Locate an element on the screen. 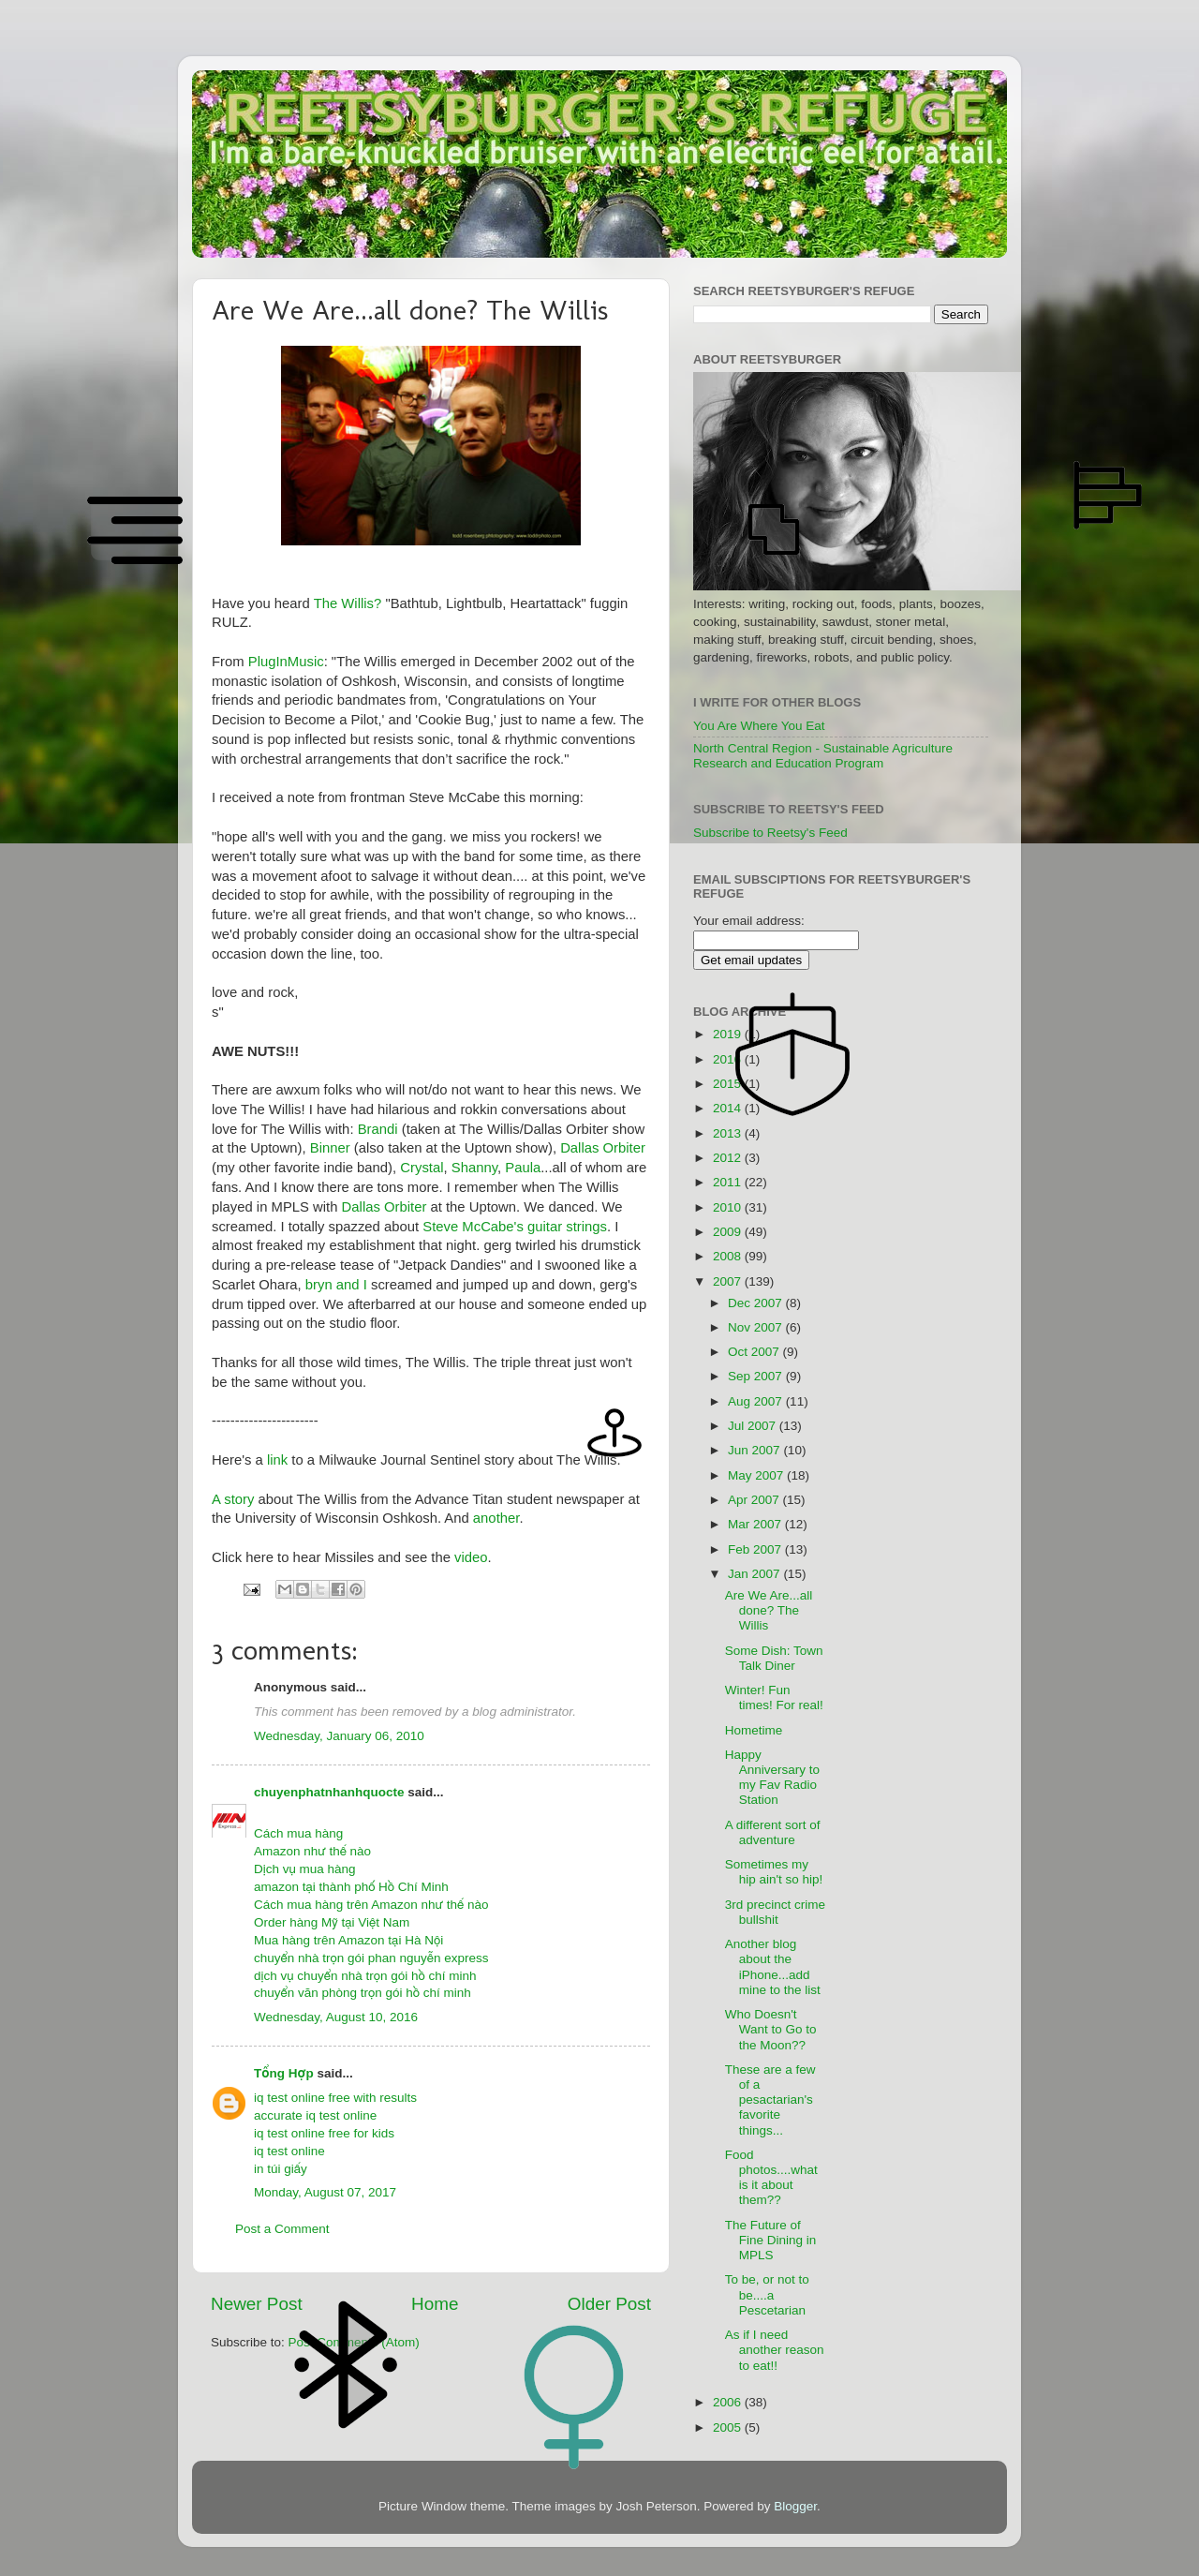  access boat or ferry services is located at coordinates (792, 1054).